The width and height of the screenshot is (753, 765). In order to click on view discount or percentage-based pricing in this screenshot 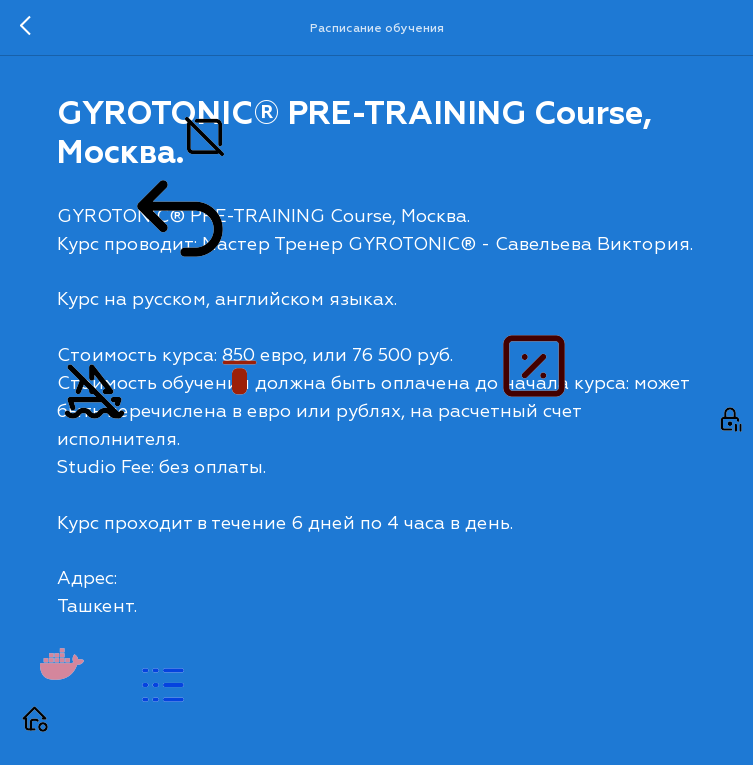, I will do `click(534, 366)`.